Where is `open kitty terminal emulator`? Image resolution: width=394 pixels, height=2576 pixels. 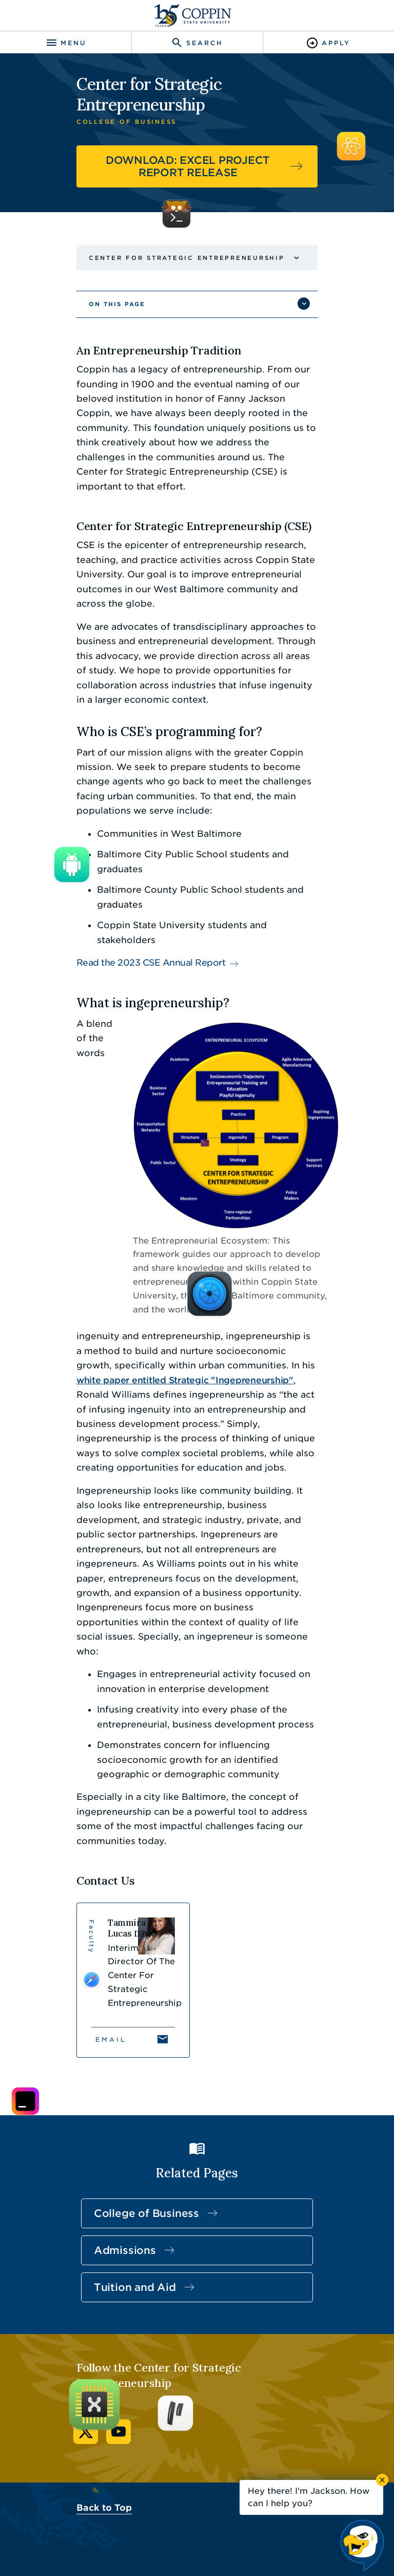
open kitty terminal emulator is located at coordinates (176, 214).